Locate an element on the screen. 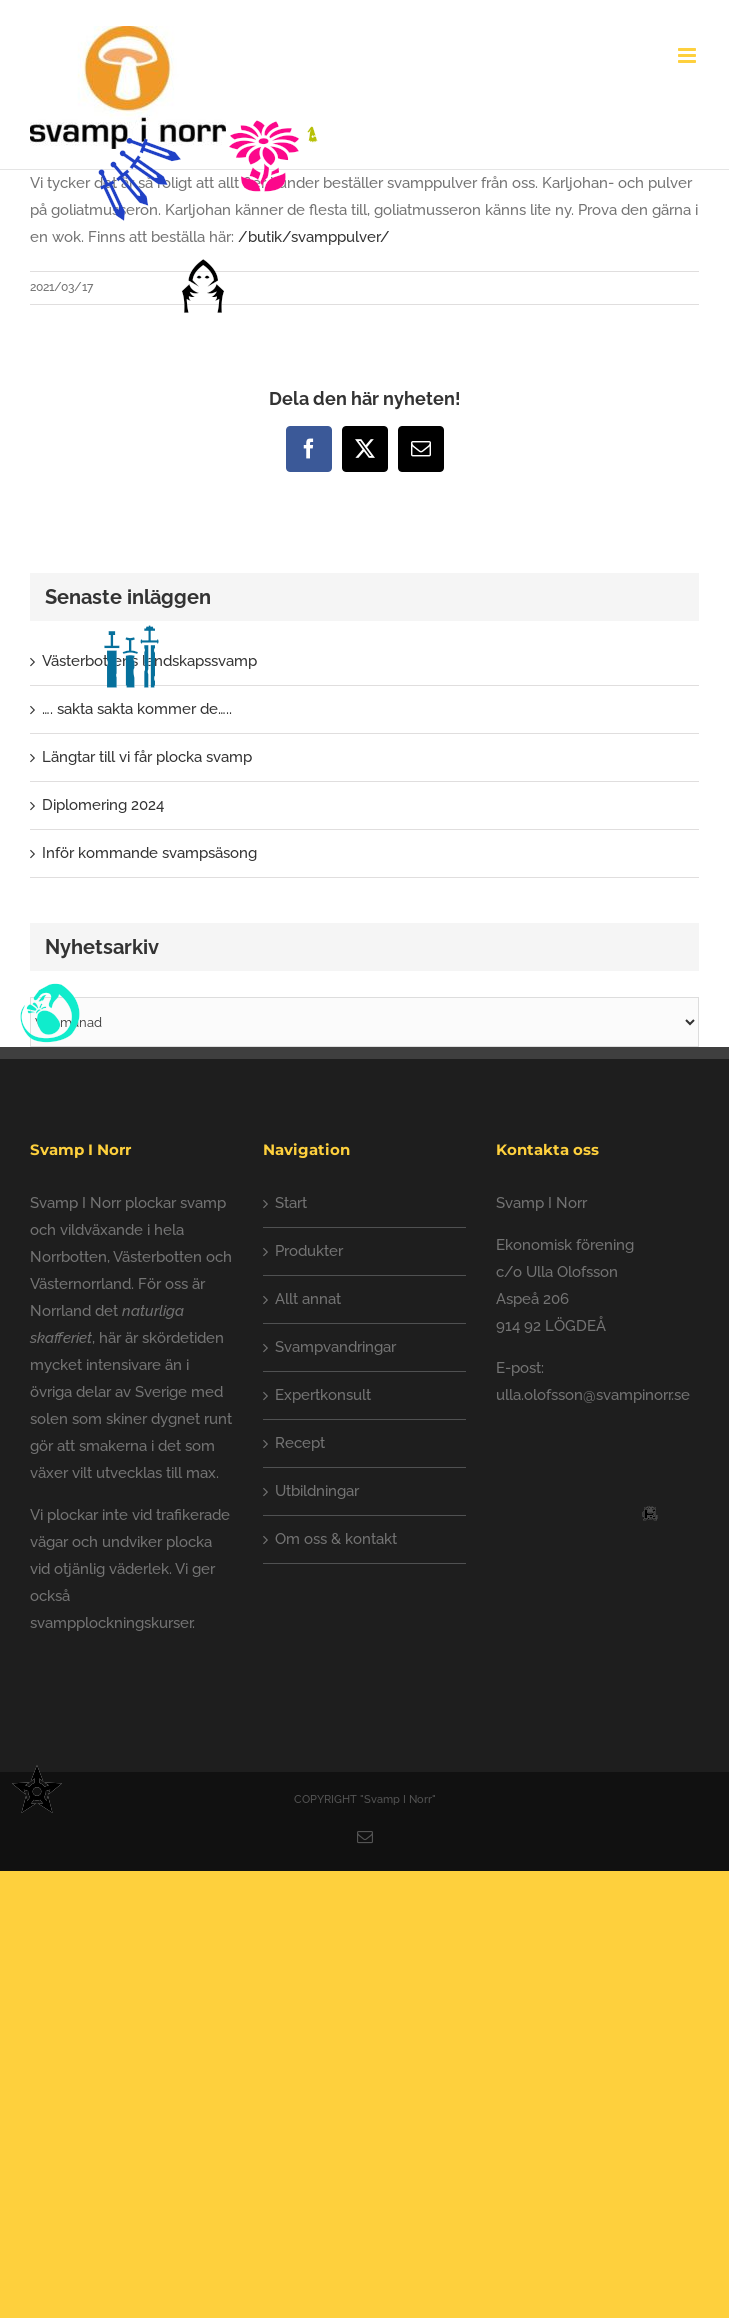 The width and height of the screenshot is (729, 2318). select cultist character class is located at coordinates (203, 286).